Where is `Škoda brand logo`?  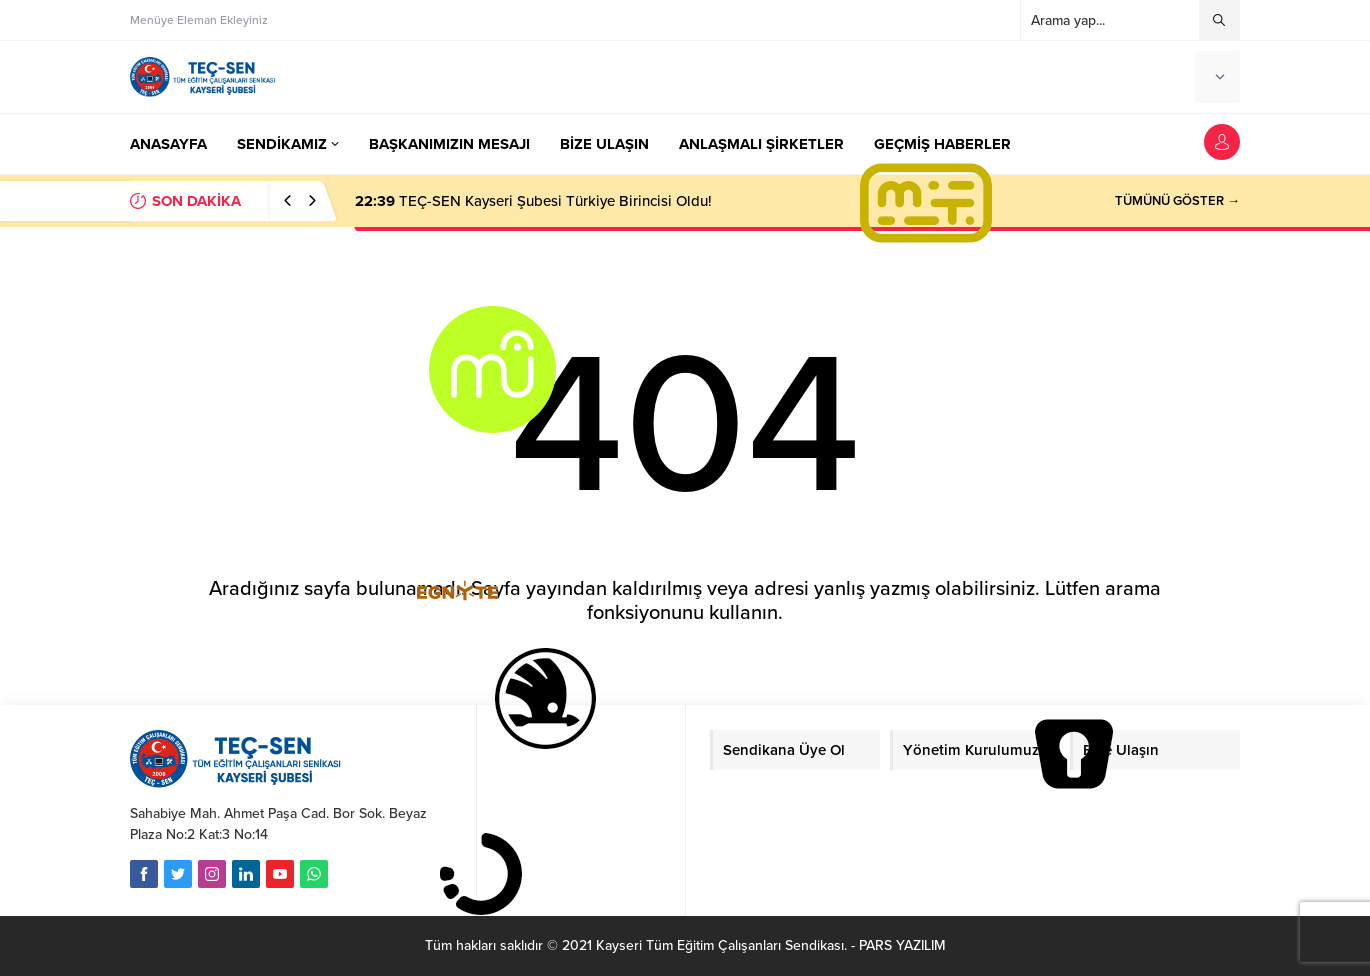 Škoda brand logo is located at coordinates (545, 698).